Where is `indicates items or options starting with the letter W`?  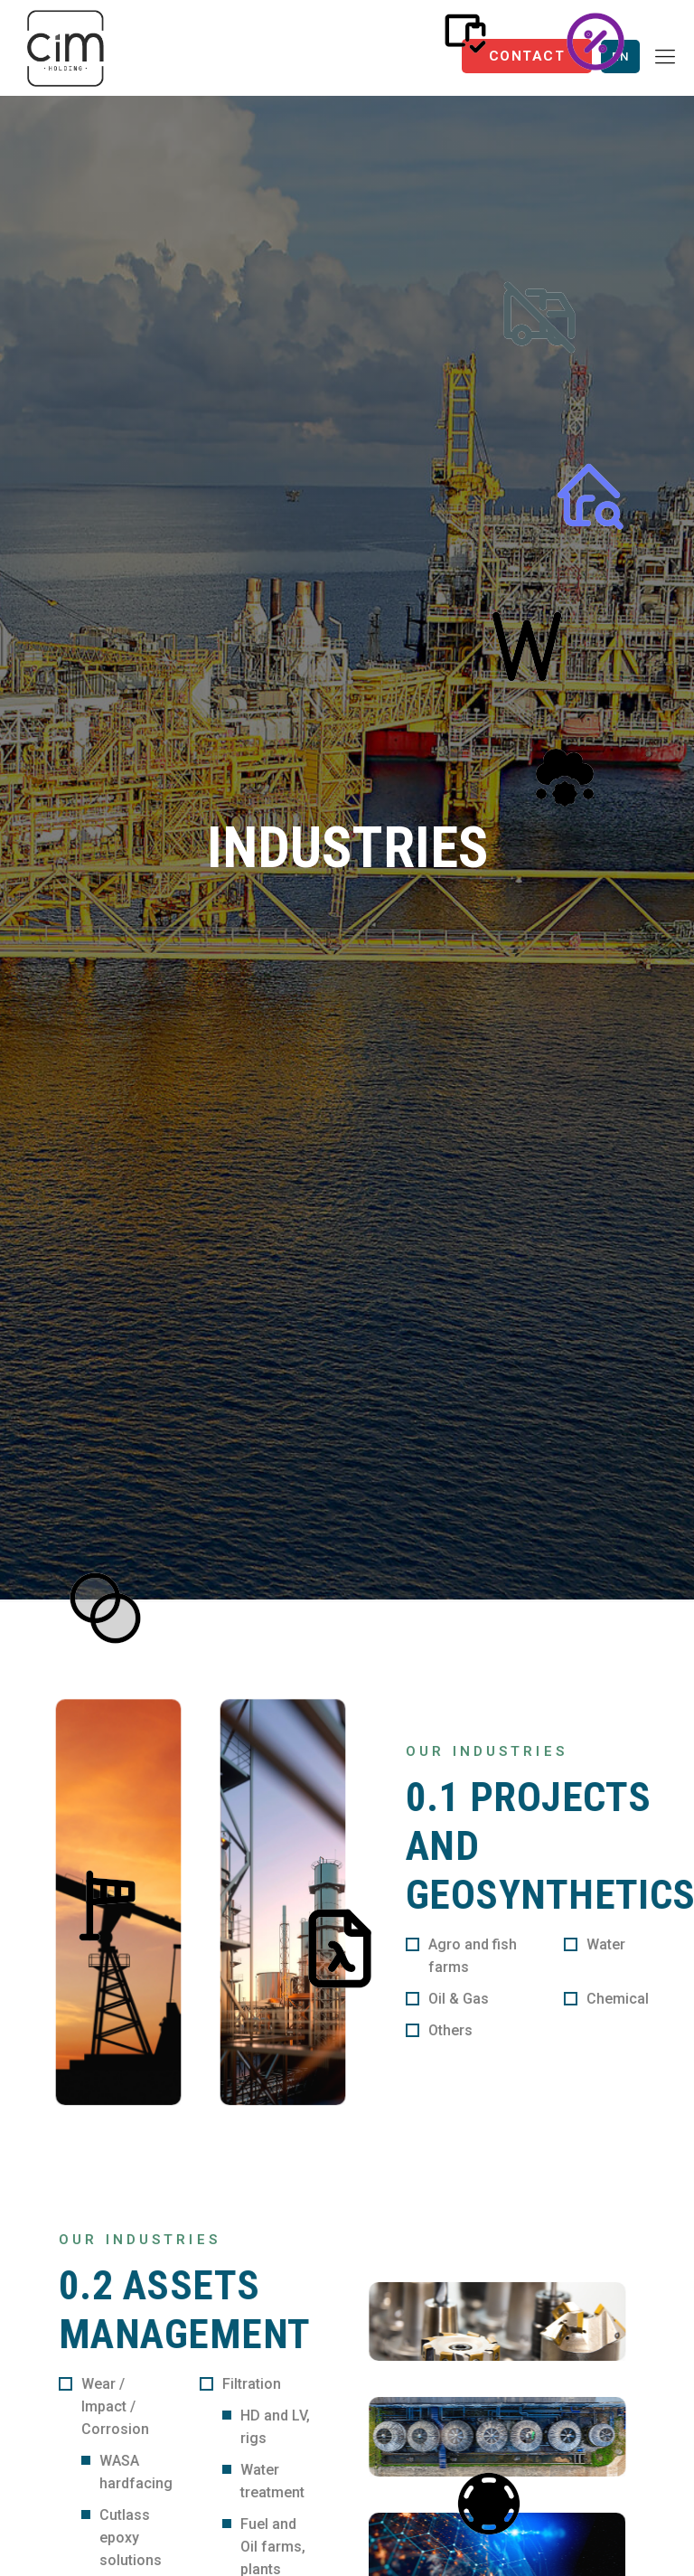
indicates items or options starting with the letter W is located at coordinates (527, 646).